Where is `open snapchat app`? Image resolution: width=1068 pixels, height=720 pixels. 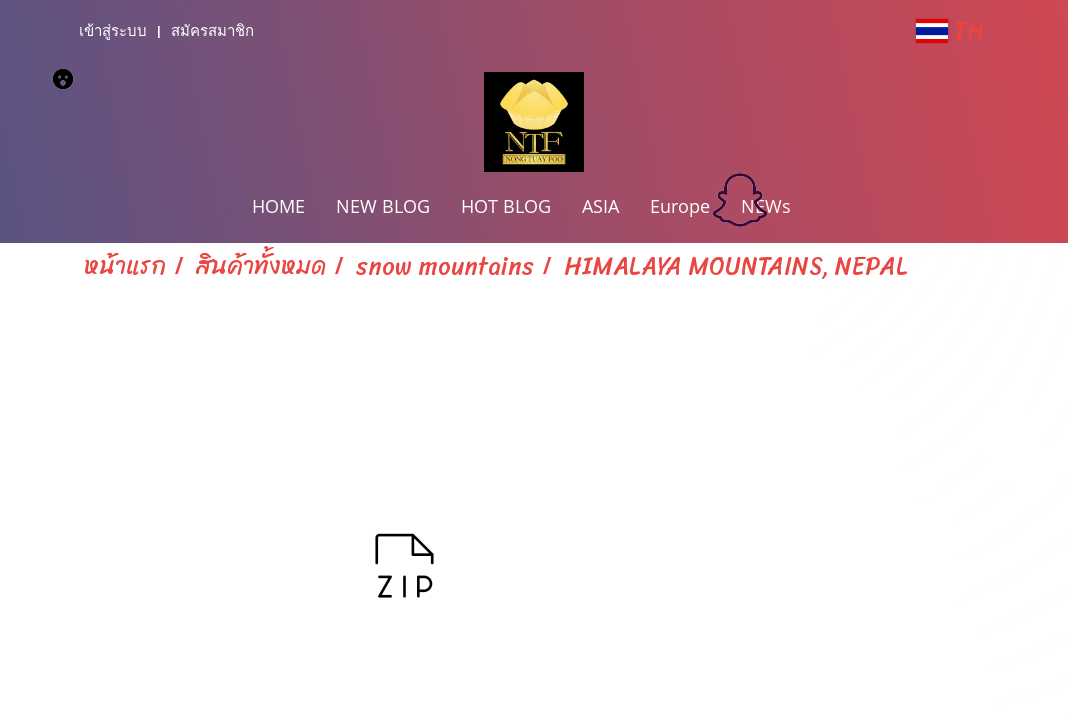
open snapchat app is located at coordinates (740, 200).